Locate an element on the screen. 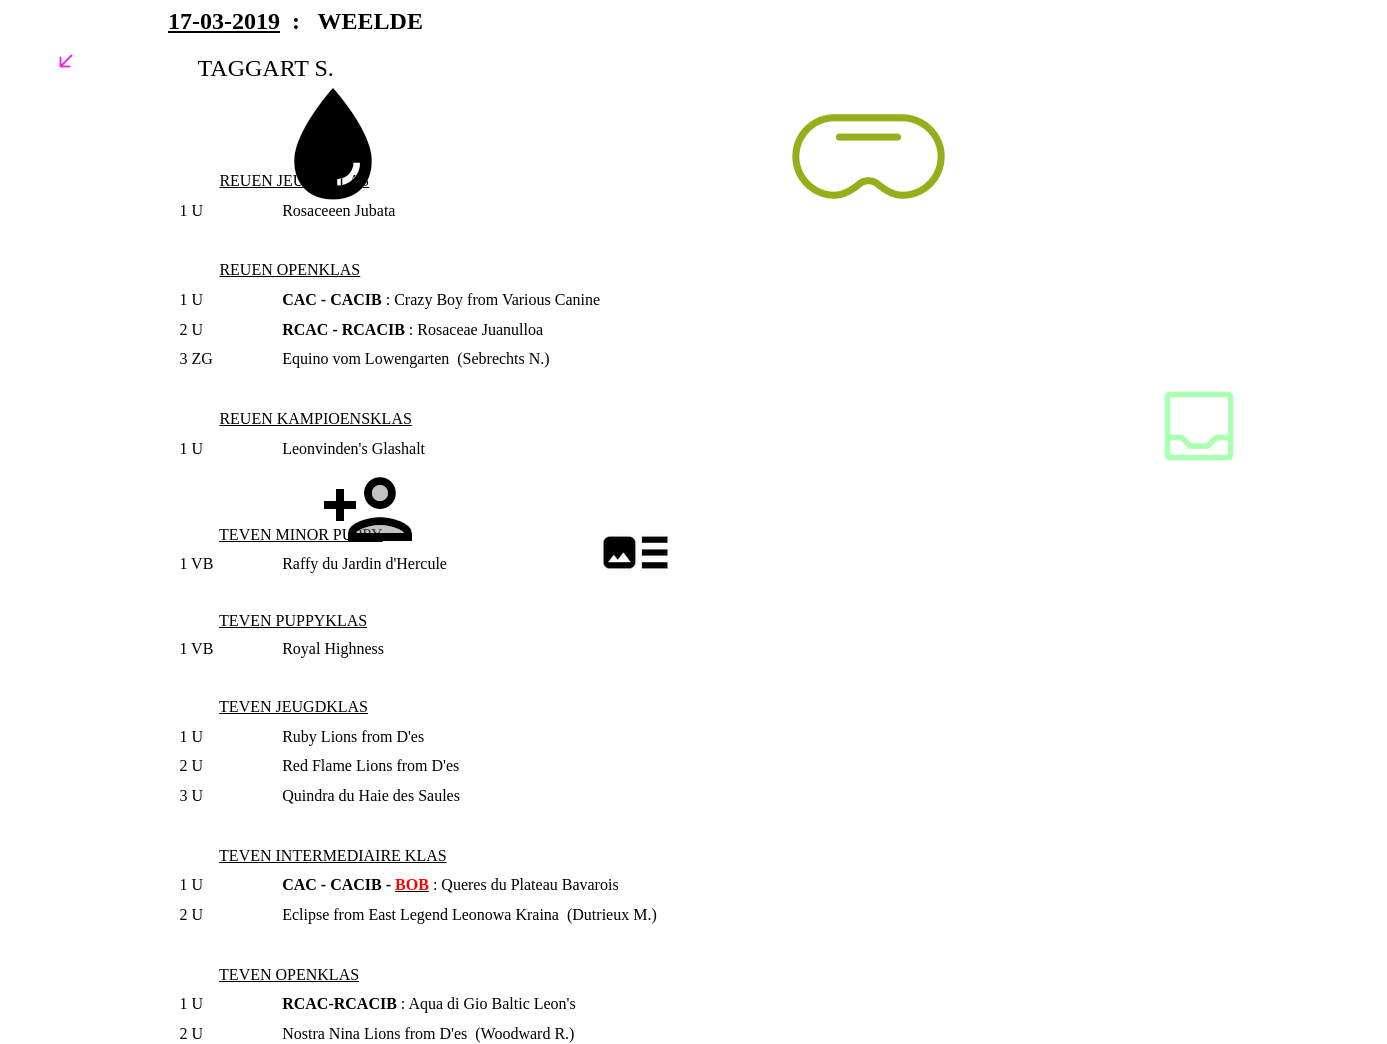 The width and height of the screenshot is (1387, 1044). indicates water usage or hydration tracking is located at coordinates (333, 145).